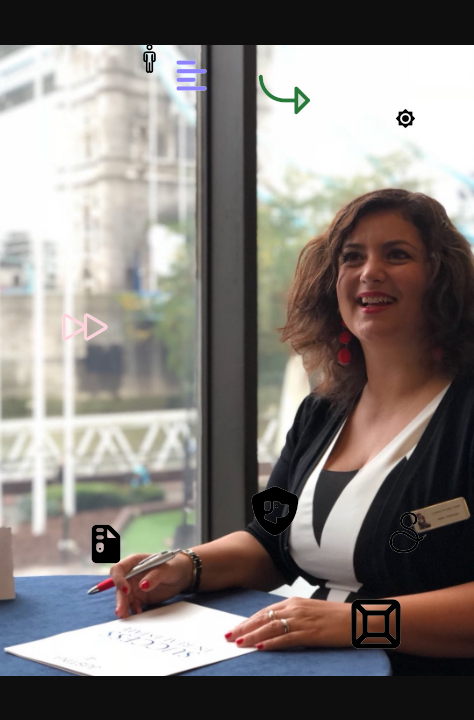  I want to click on align text to the left, so click(191, 75).